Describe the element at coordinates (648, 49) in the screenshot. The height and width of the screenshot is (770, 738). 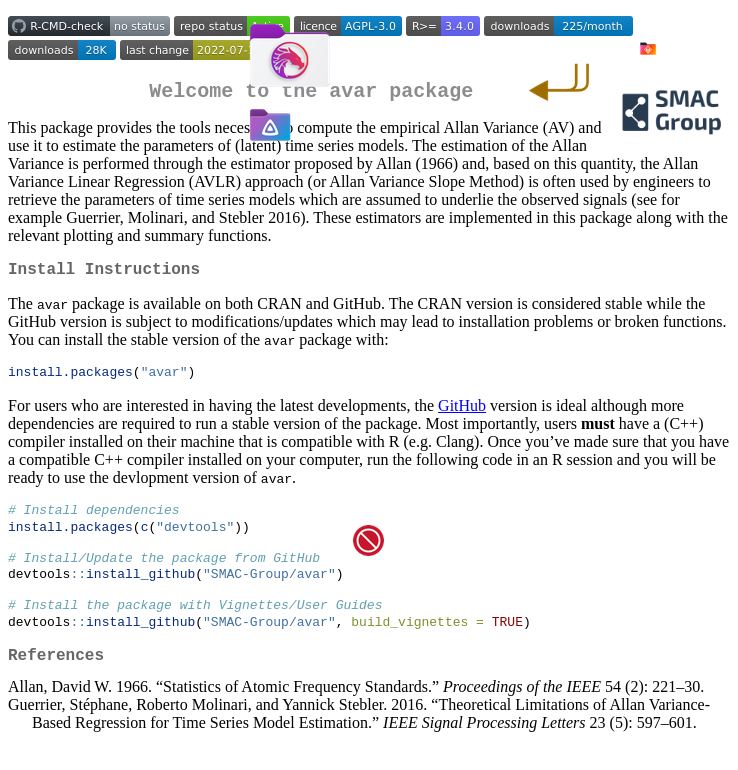
I see `open HP Omen gaming software folder` at that location.